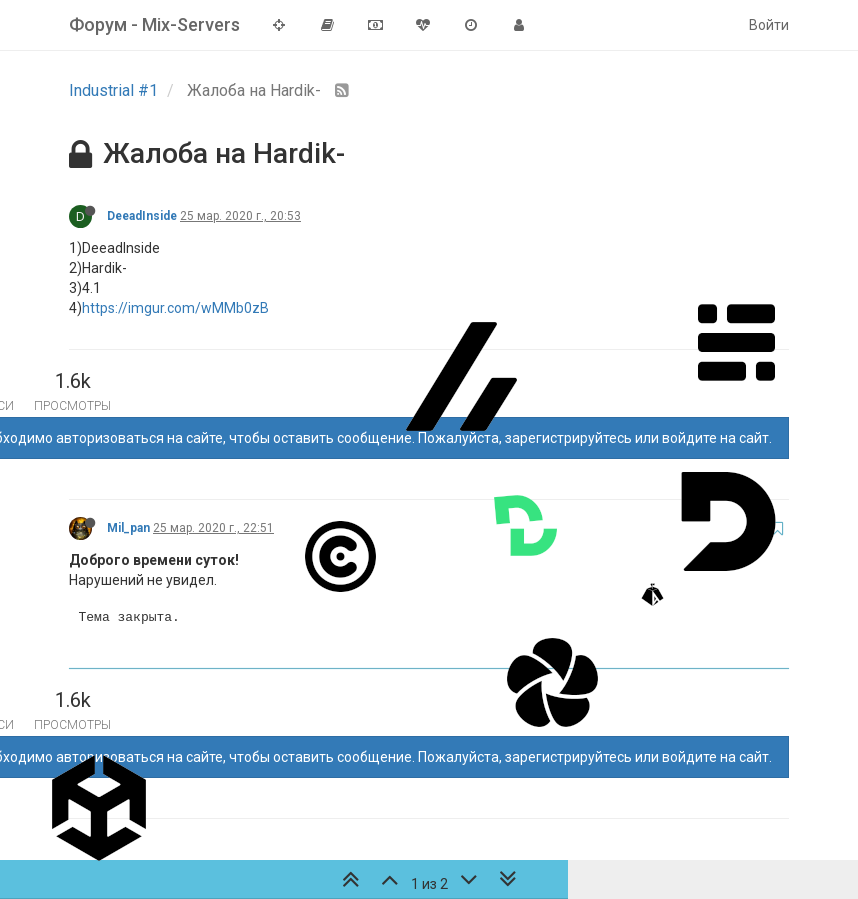  What do you see at coordinates (461, 376) in the screenshot?
I see `open zenn platform` at bounding box center [461, 376].